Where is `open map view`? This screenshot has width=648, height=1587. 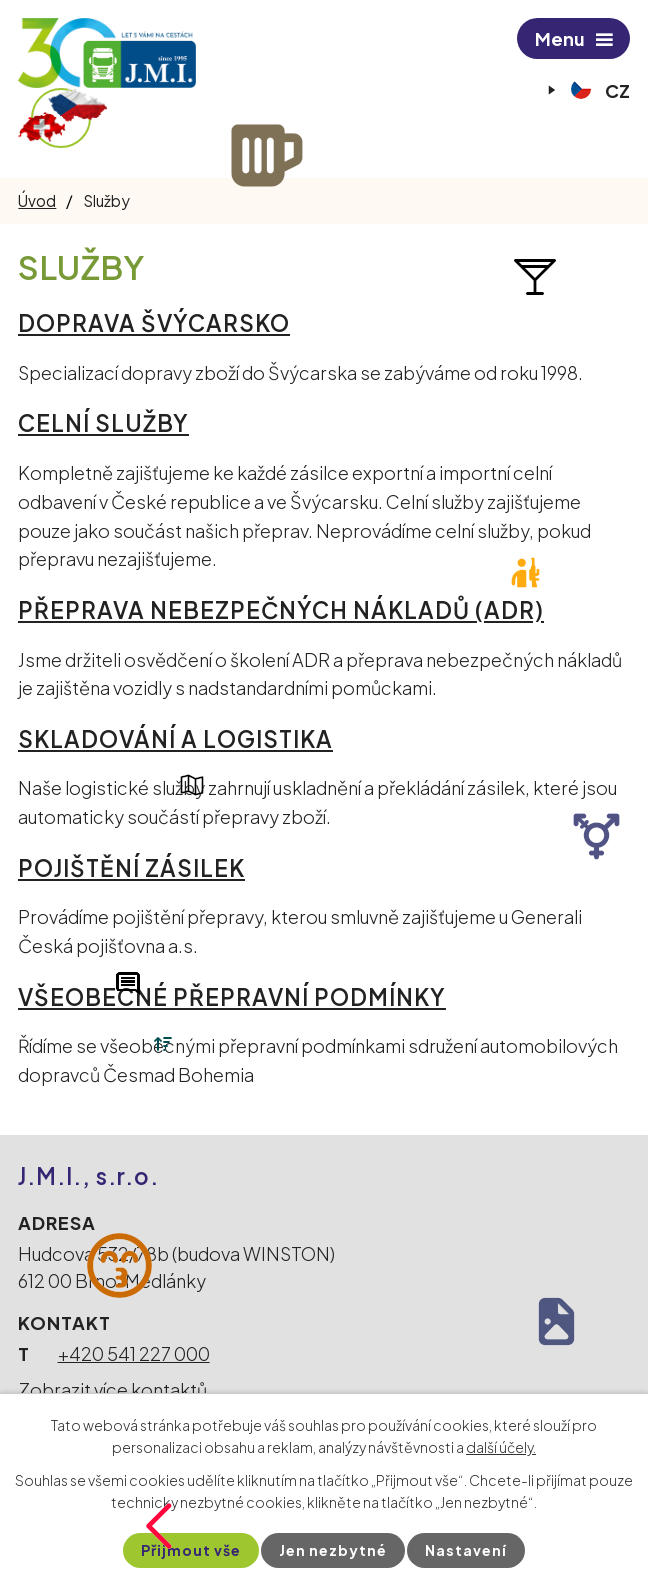
open map view is located at coordinates (192, 785).